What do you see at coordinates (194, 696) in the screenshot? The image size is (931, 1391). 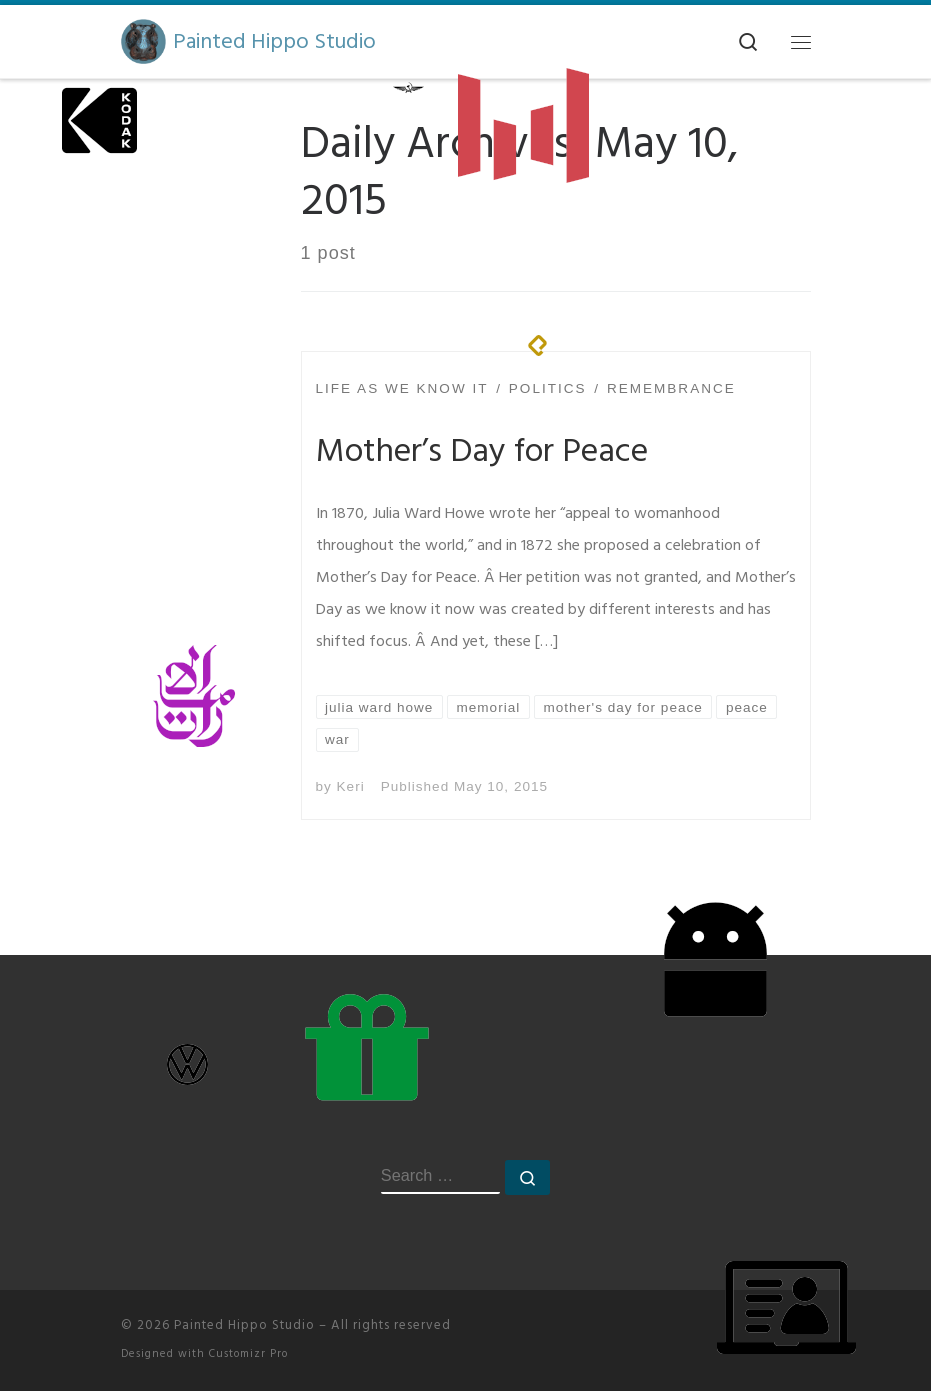 I see `emirates airline logo` at bounding box center [194, 696].